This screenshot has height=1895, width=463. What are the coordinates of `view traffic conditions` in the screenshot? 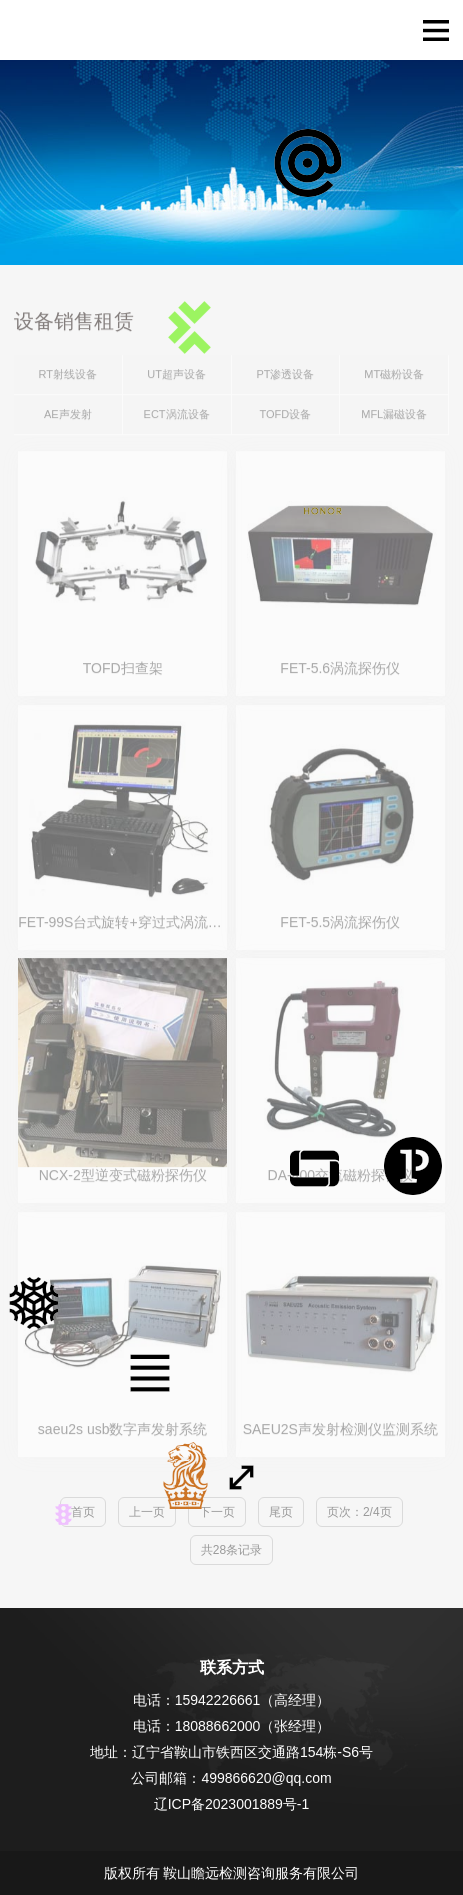 It's located at (63, 1514).